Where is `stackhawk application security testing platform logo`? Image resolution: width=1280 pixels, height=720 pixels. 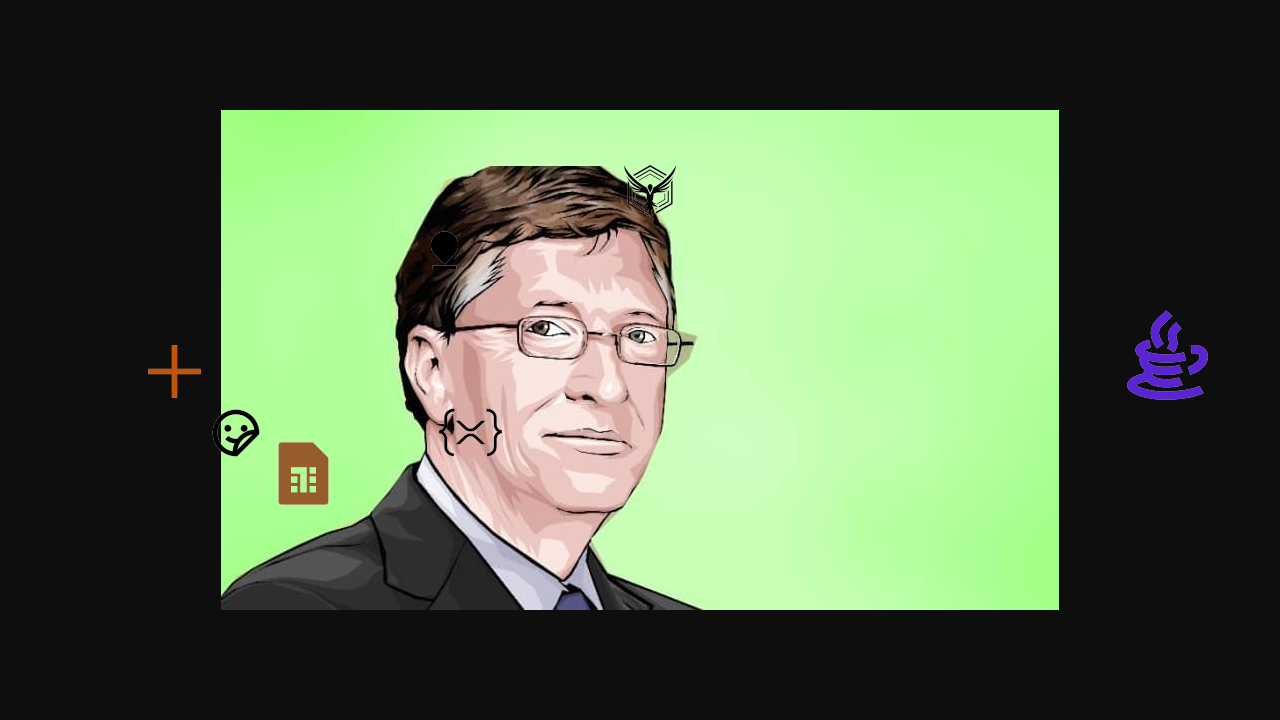
stackhawk application security testing platform logo is located at coordinates (650, 191).